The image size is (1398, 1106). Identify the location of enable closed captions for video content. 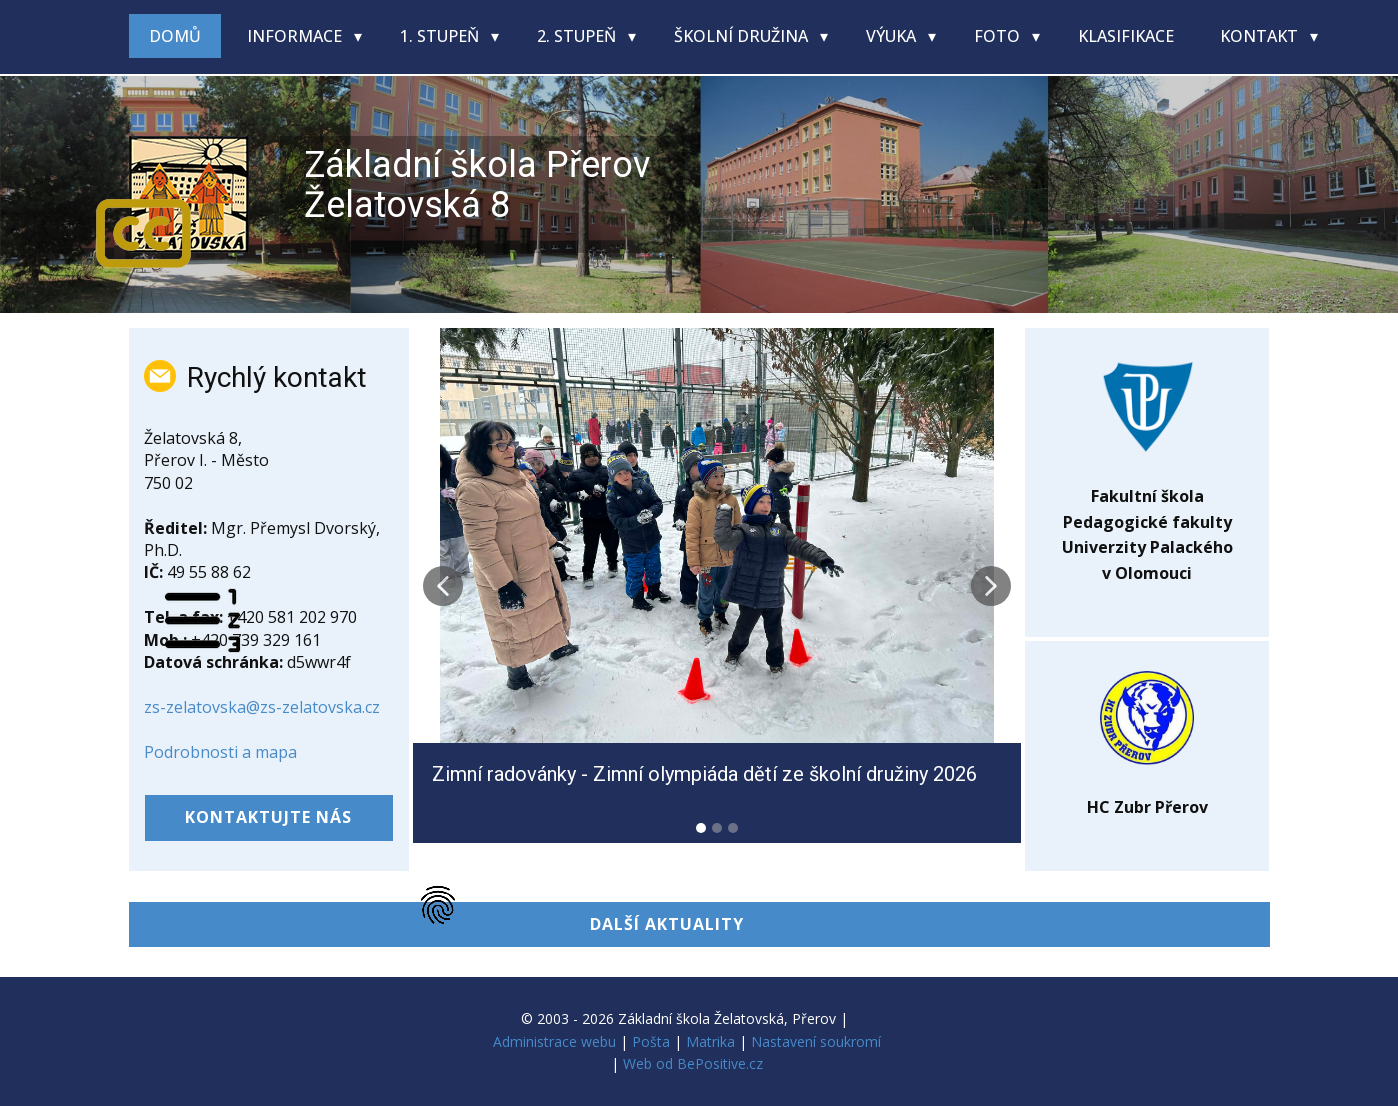
(143, 233).